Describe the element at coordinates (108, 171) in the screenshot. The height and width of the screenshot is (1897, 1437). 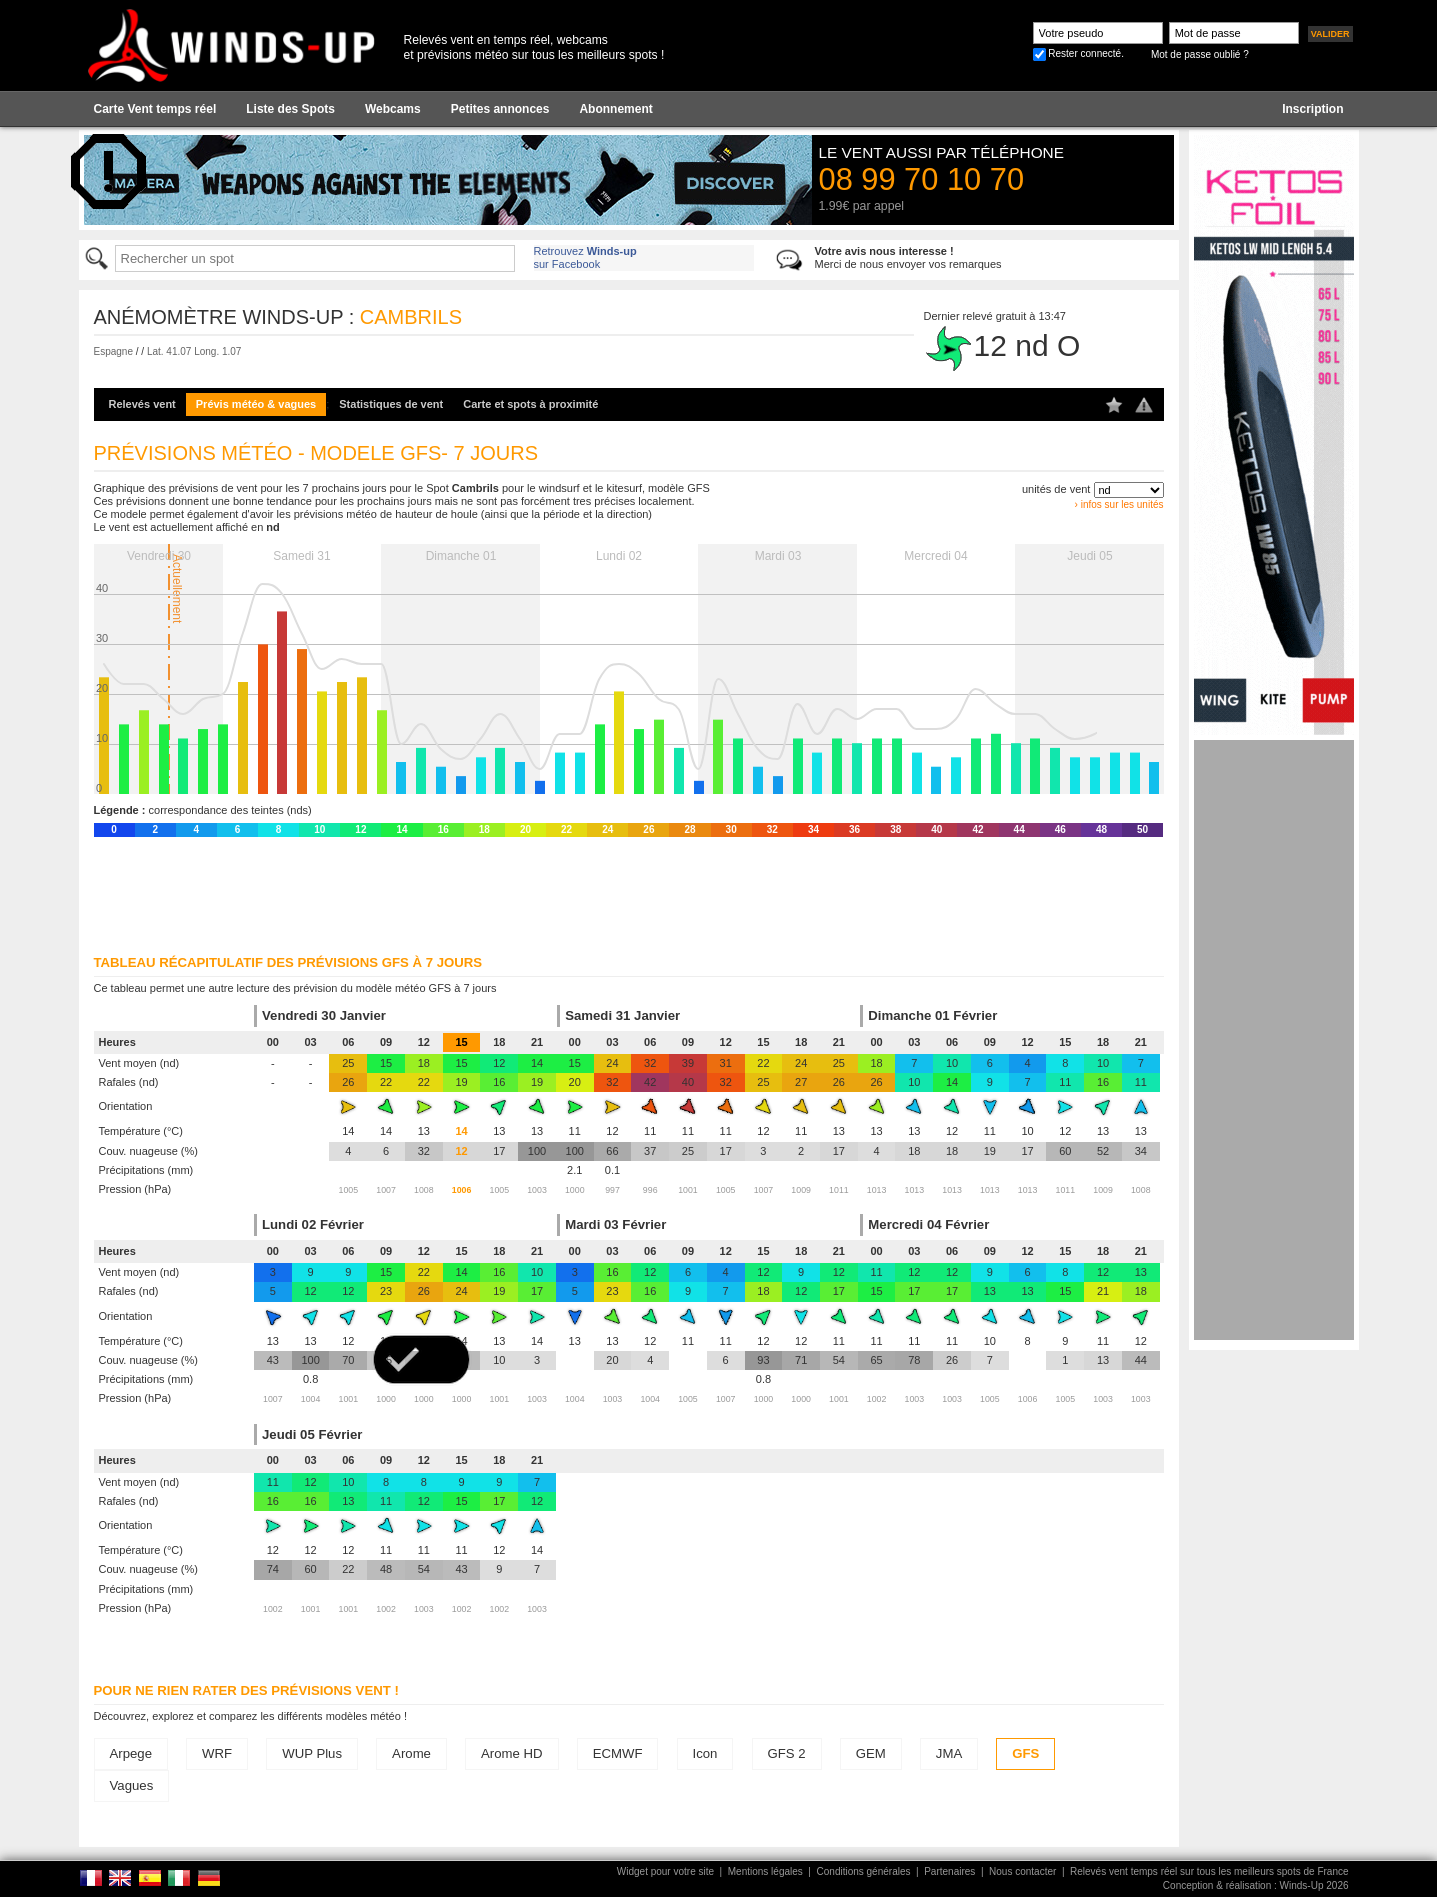
I see `indicates an email error or delivery failure` at that location.